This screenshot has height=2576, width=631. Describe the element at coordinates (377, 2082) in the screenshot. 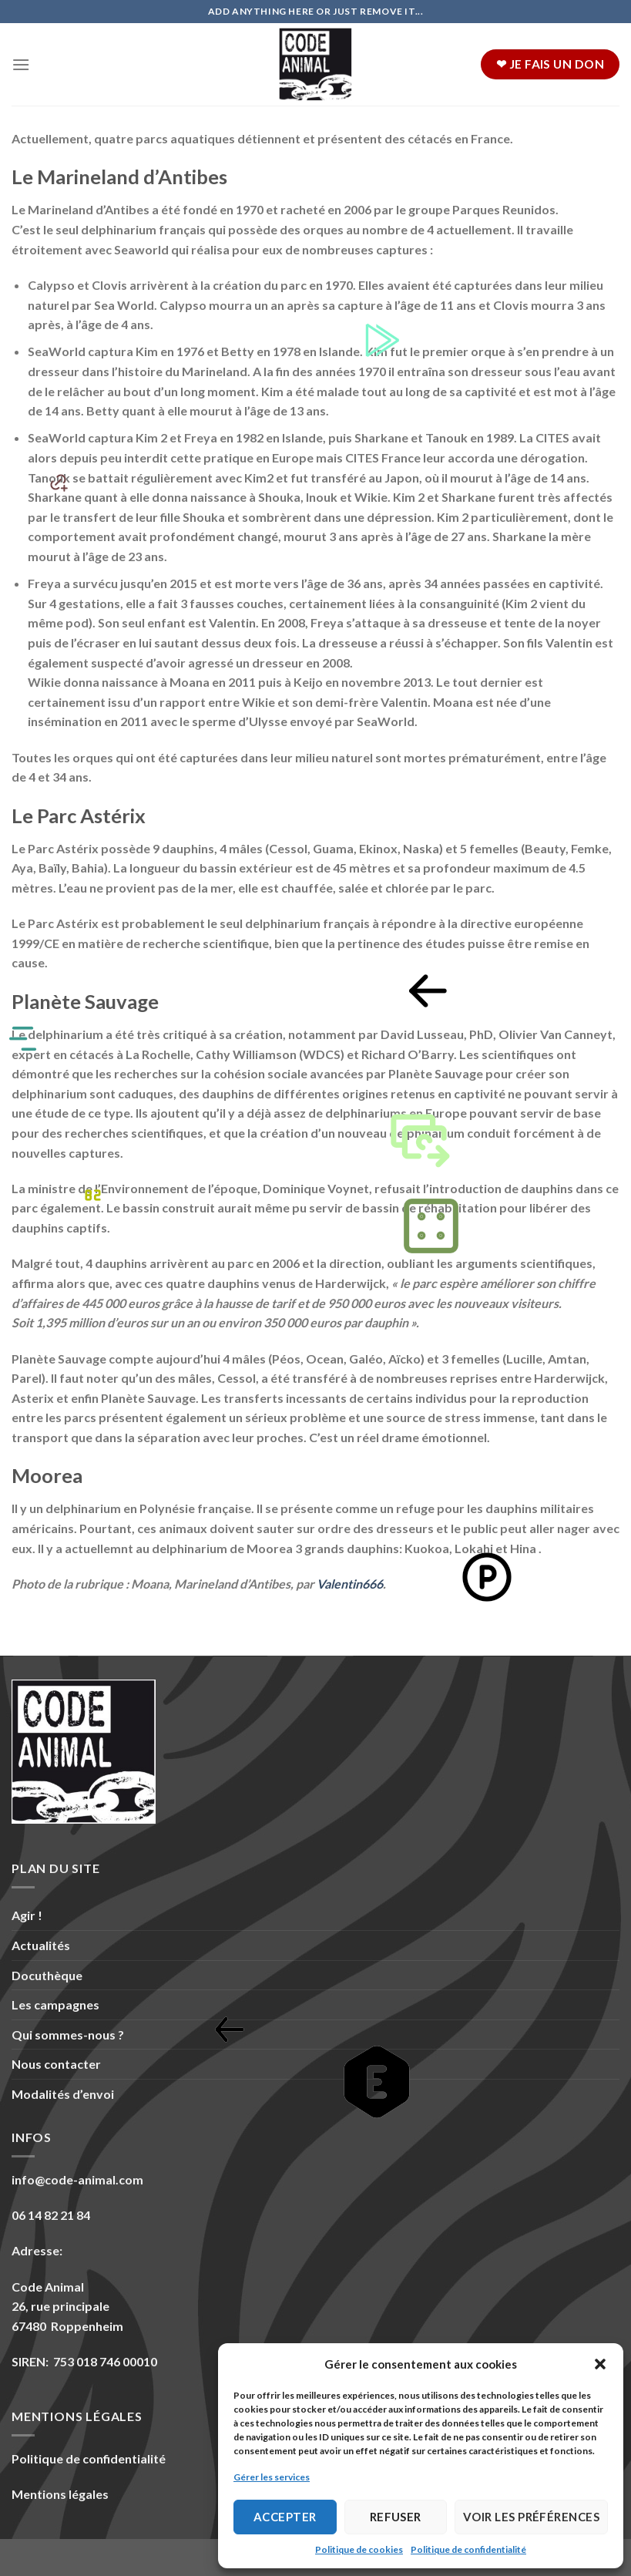

I see `app icon for a service or brand starting with "E"` at that location.